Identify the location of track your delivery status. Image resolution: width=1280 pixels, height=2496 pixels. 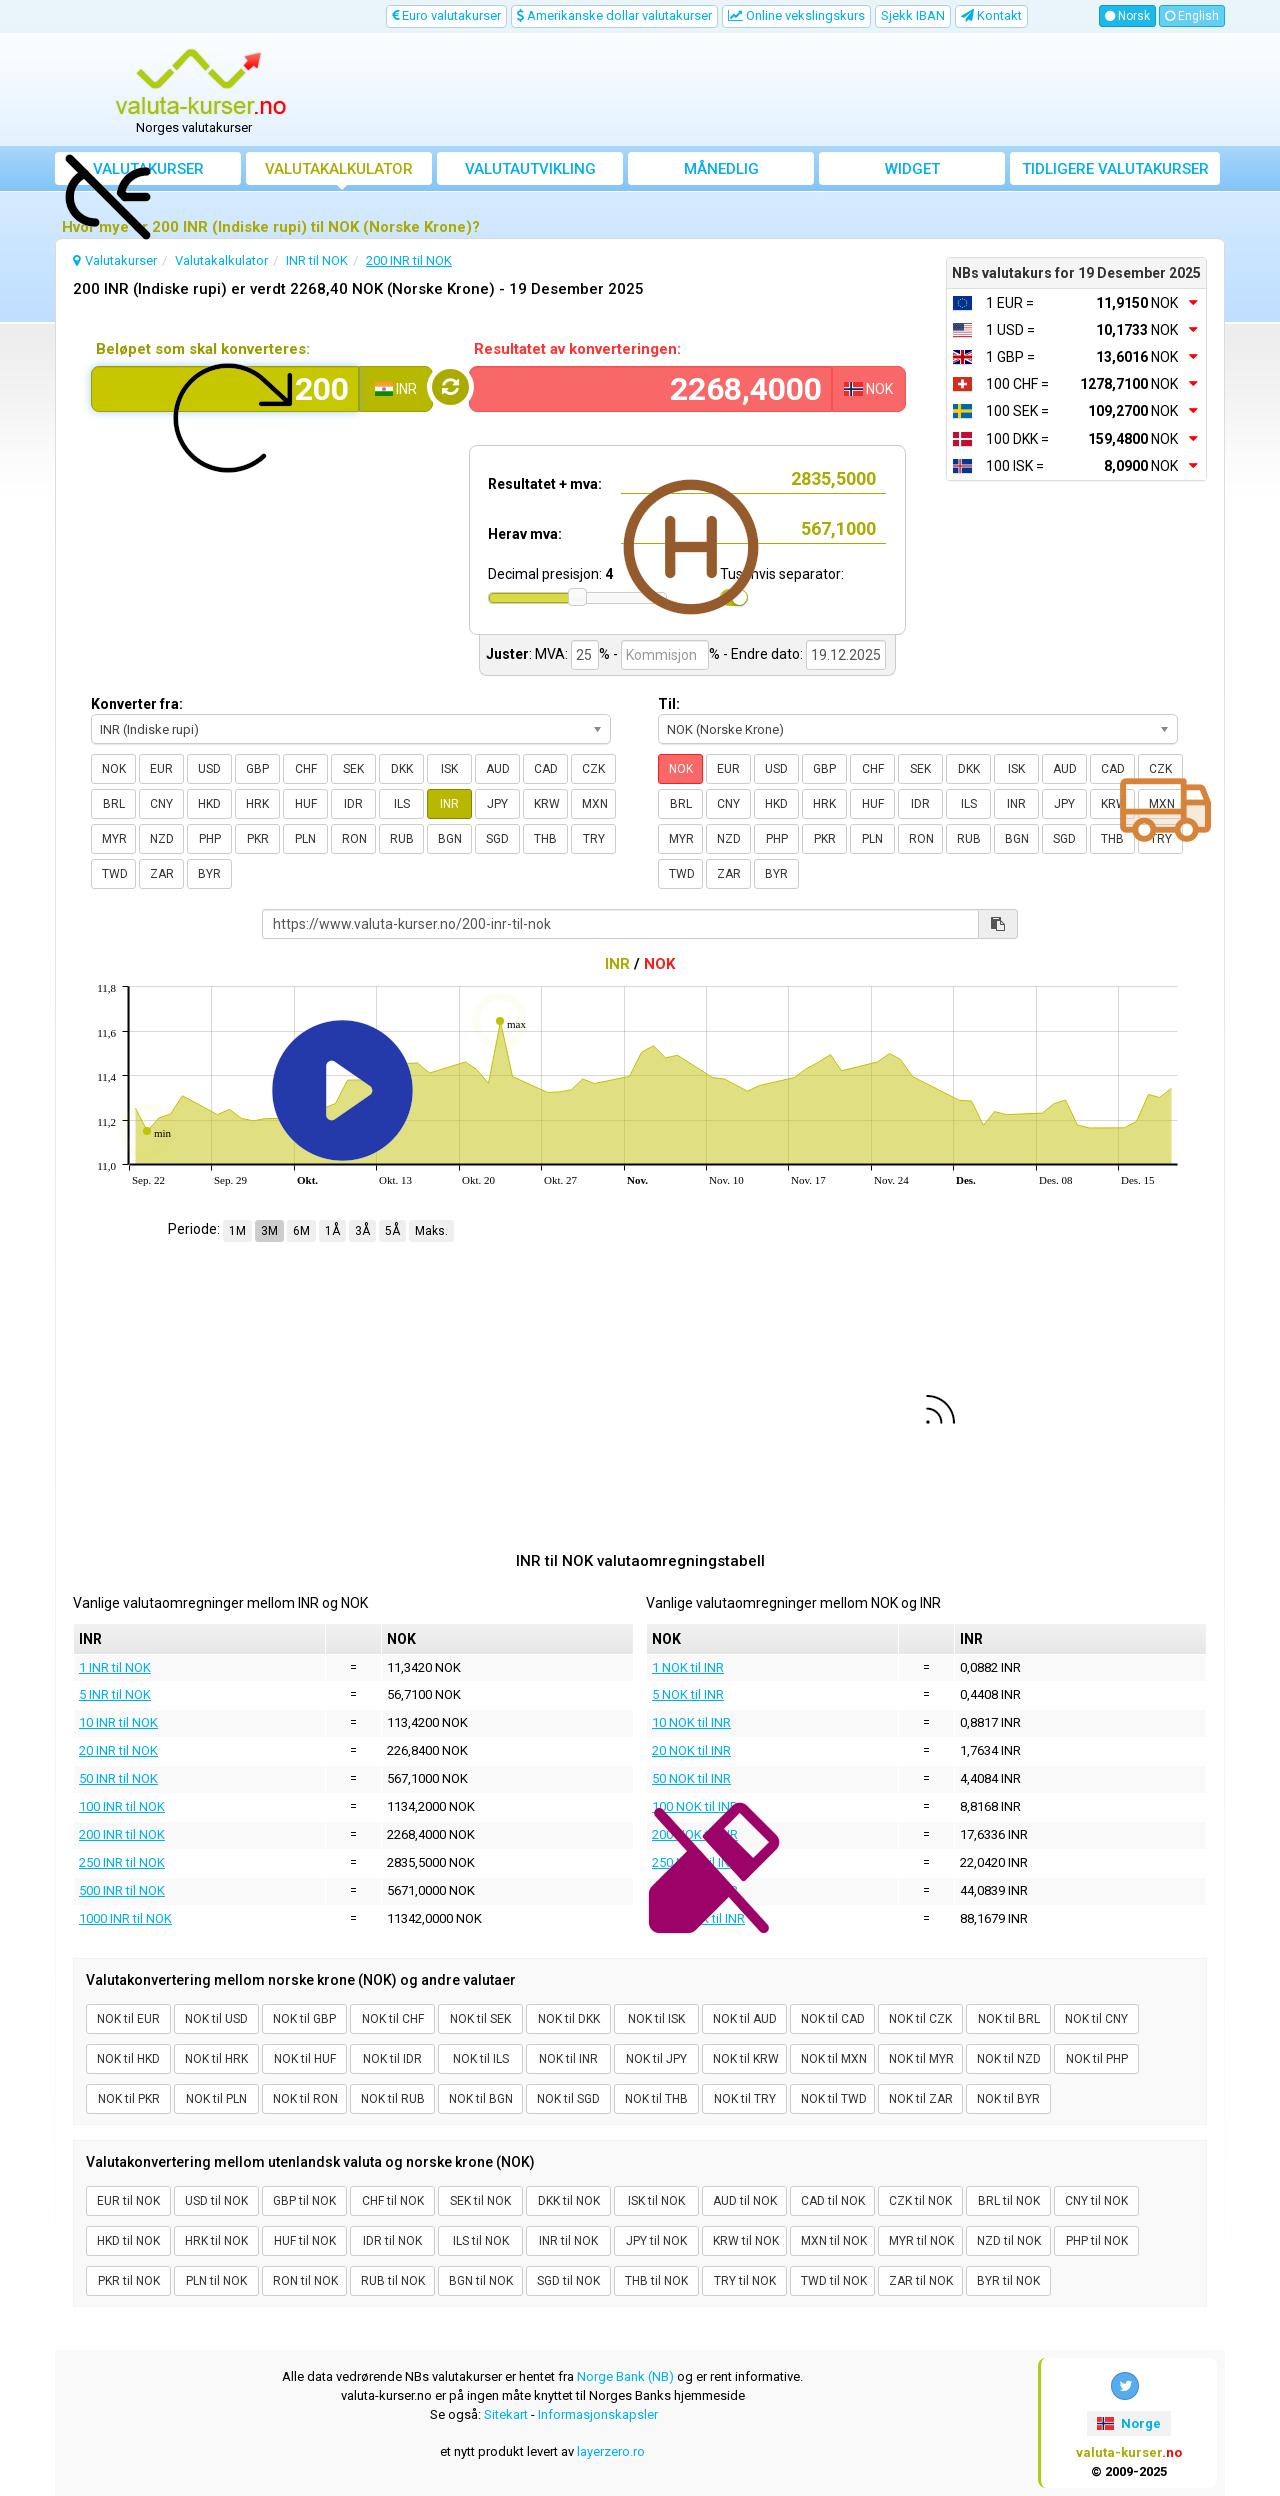
(1162, 805).